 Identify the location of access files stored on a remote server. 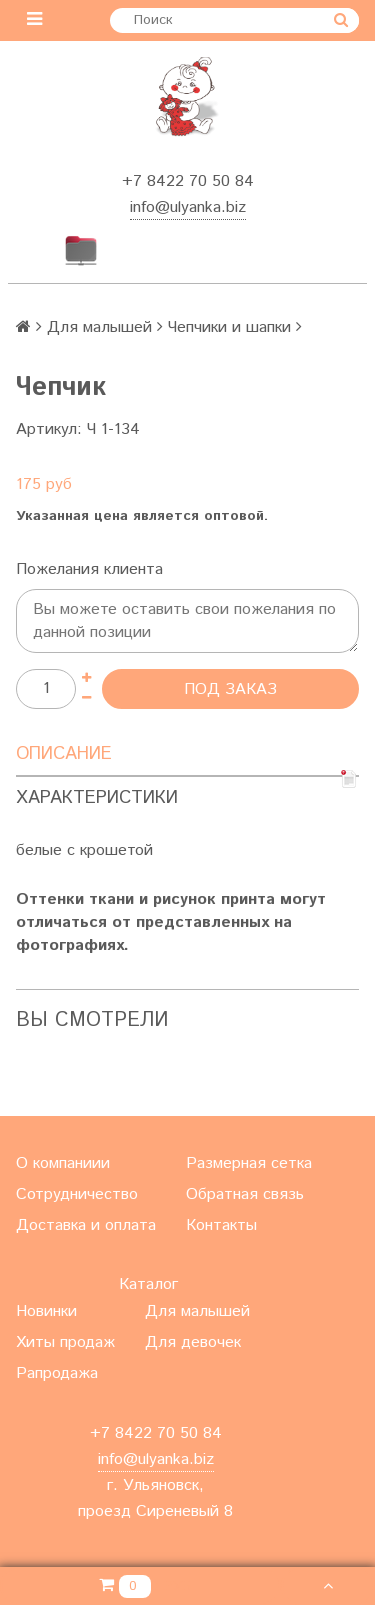
(81, 250).